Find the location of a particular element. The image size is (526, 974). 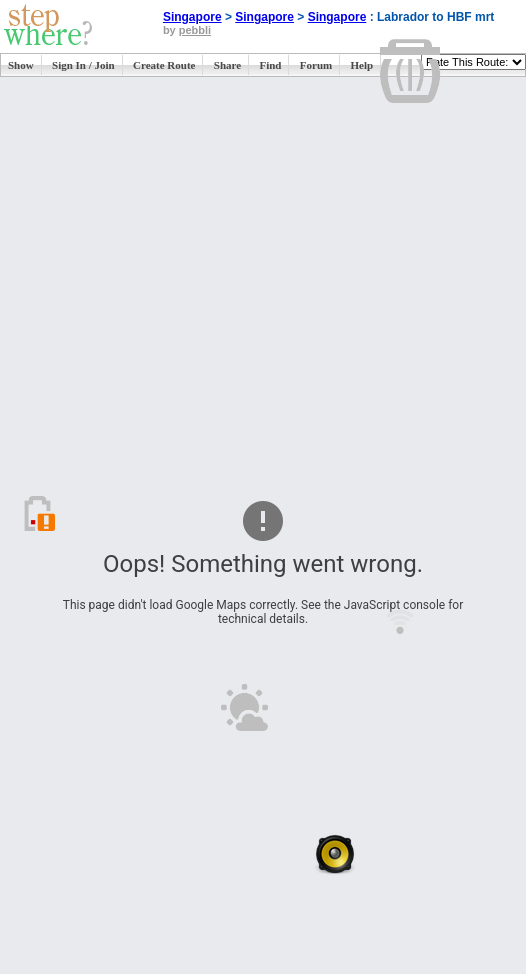

indicates low battery warning is located at coordinates (37, 513).